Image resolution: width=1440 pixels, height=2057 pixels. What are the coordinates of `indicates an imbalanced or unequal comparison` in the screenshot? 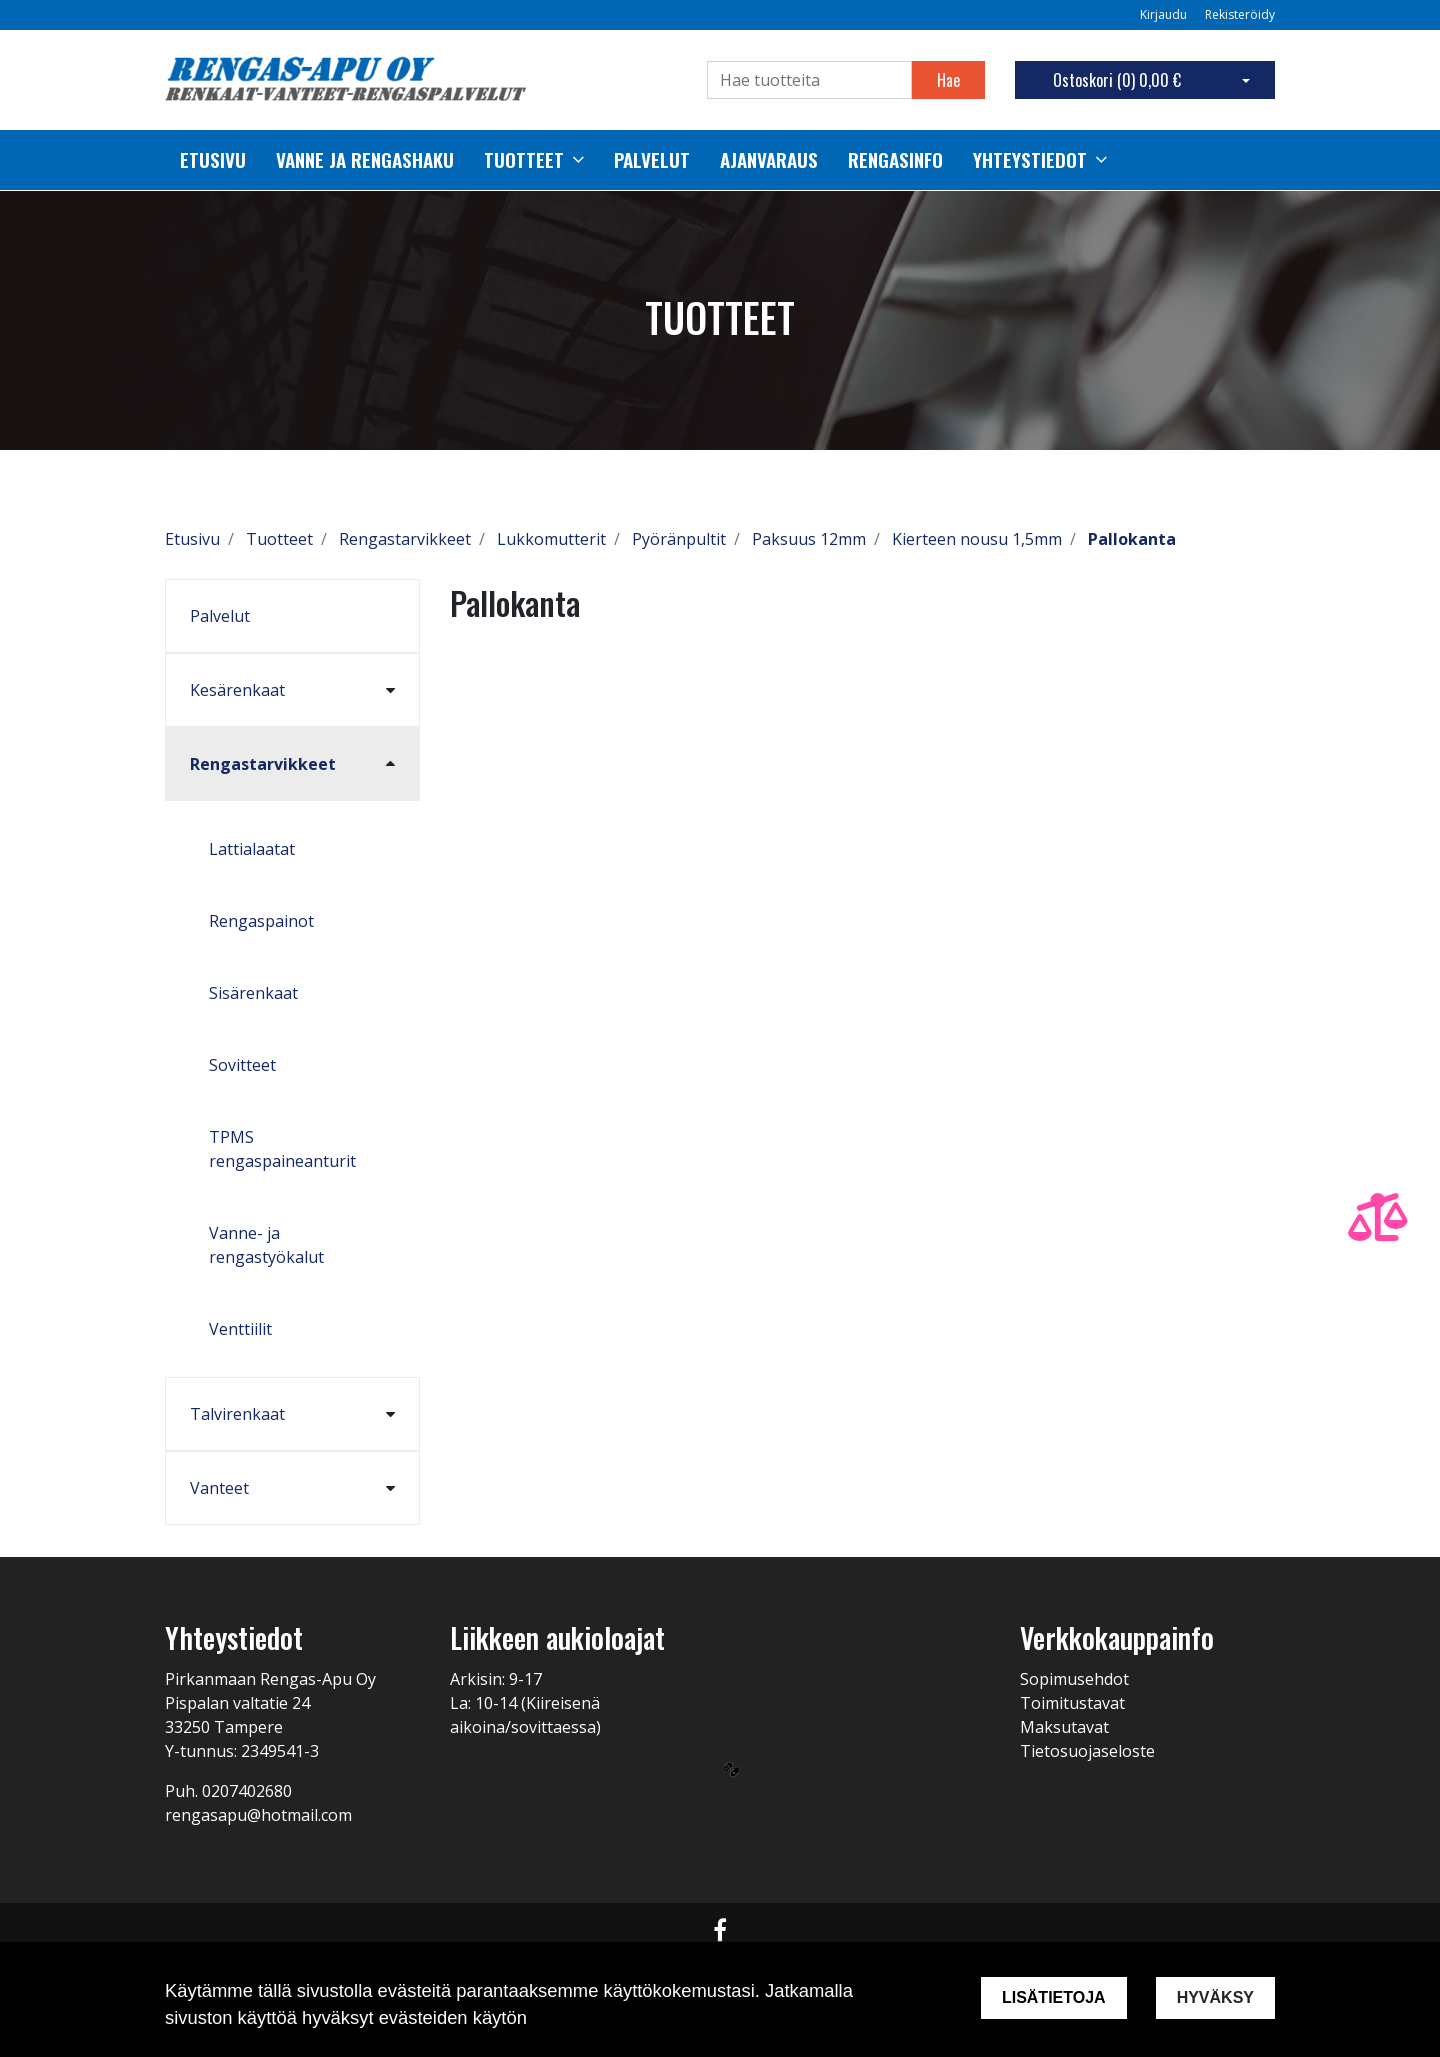 It's located at (1378, 1217).